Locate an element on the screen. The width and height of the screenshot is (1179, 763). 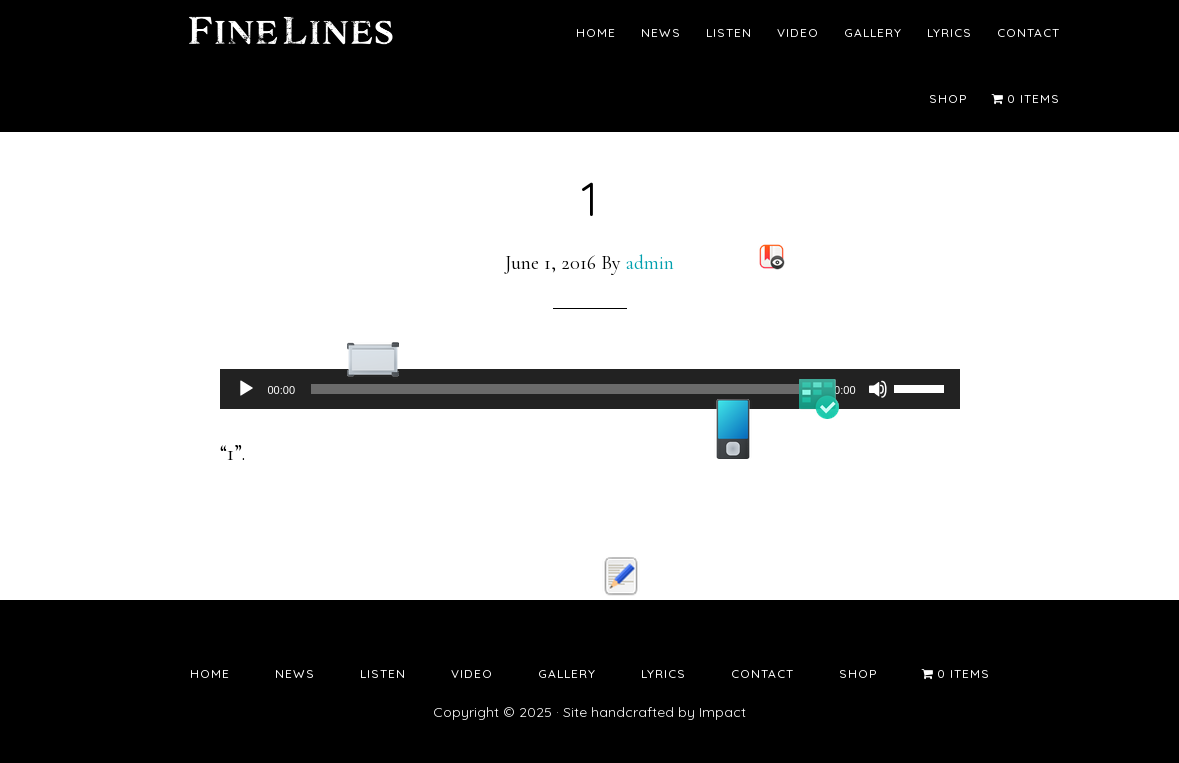
access portable media player settings is located at coordinates (733, 429).